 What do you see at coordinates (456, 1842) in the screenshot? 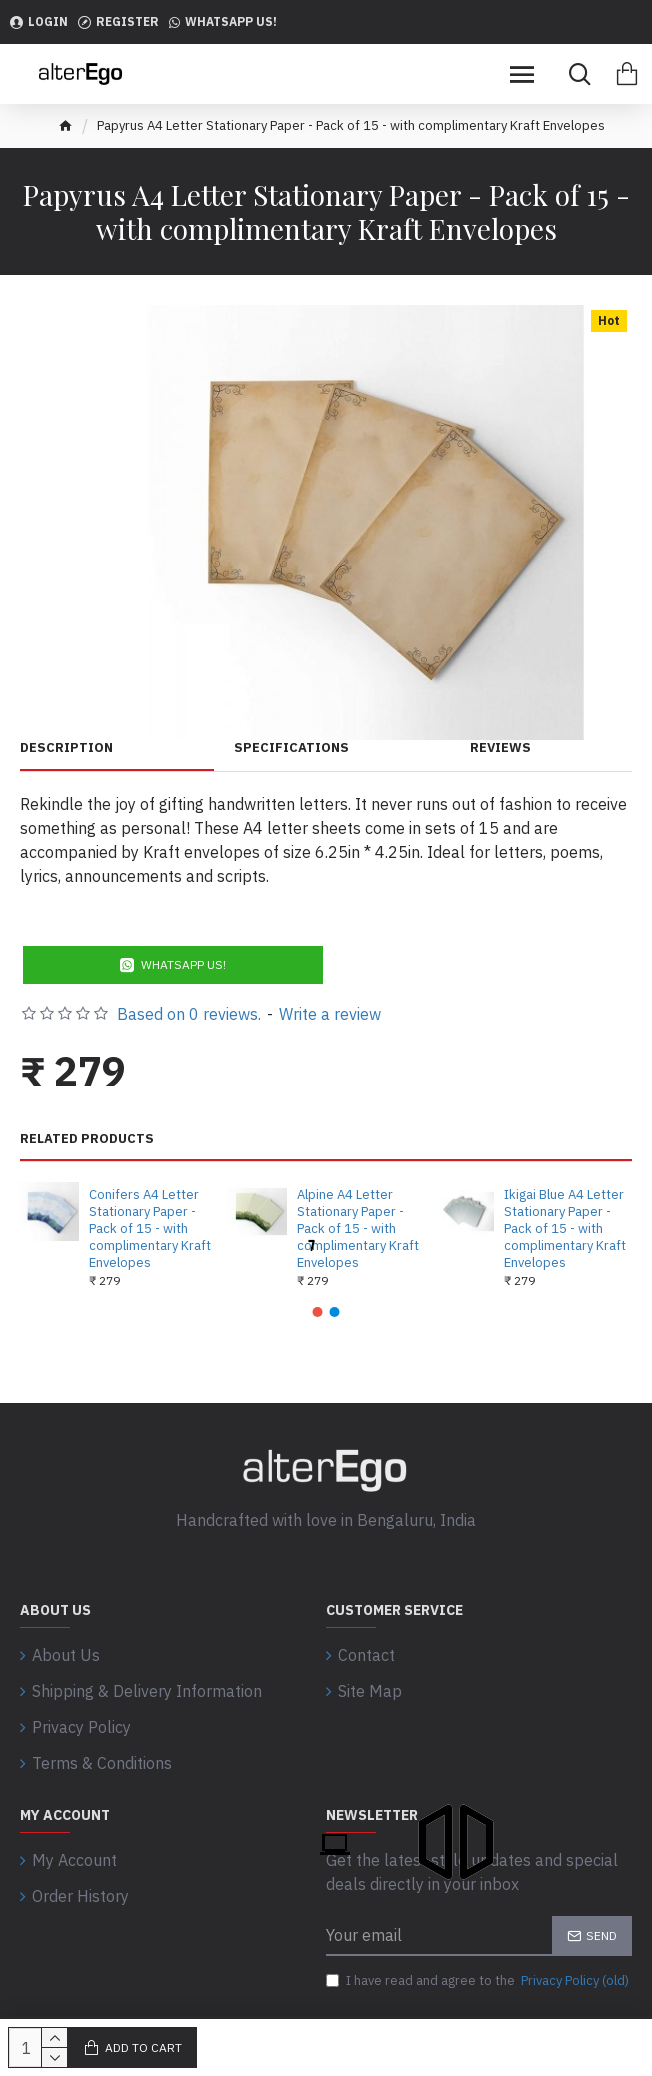
I see `MetaBrainz logo` at bounding box center [456, 1842].